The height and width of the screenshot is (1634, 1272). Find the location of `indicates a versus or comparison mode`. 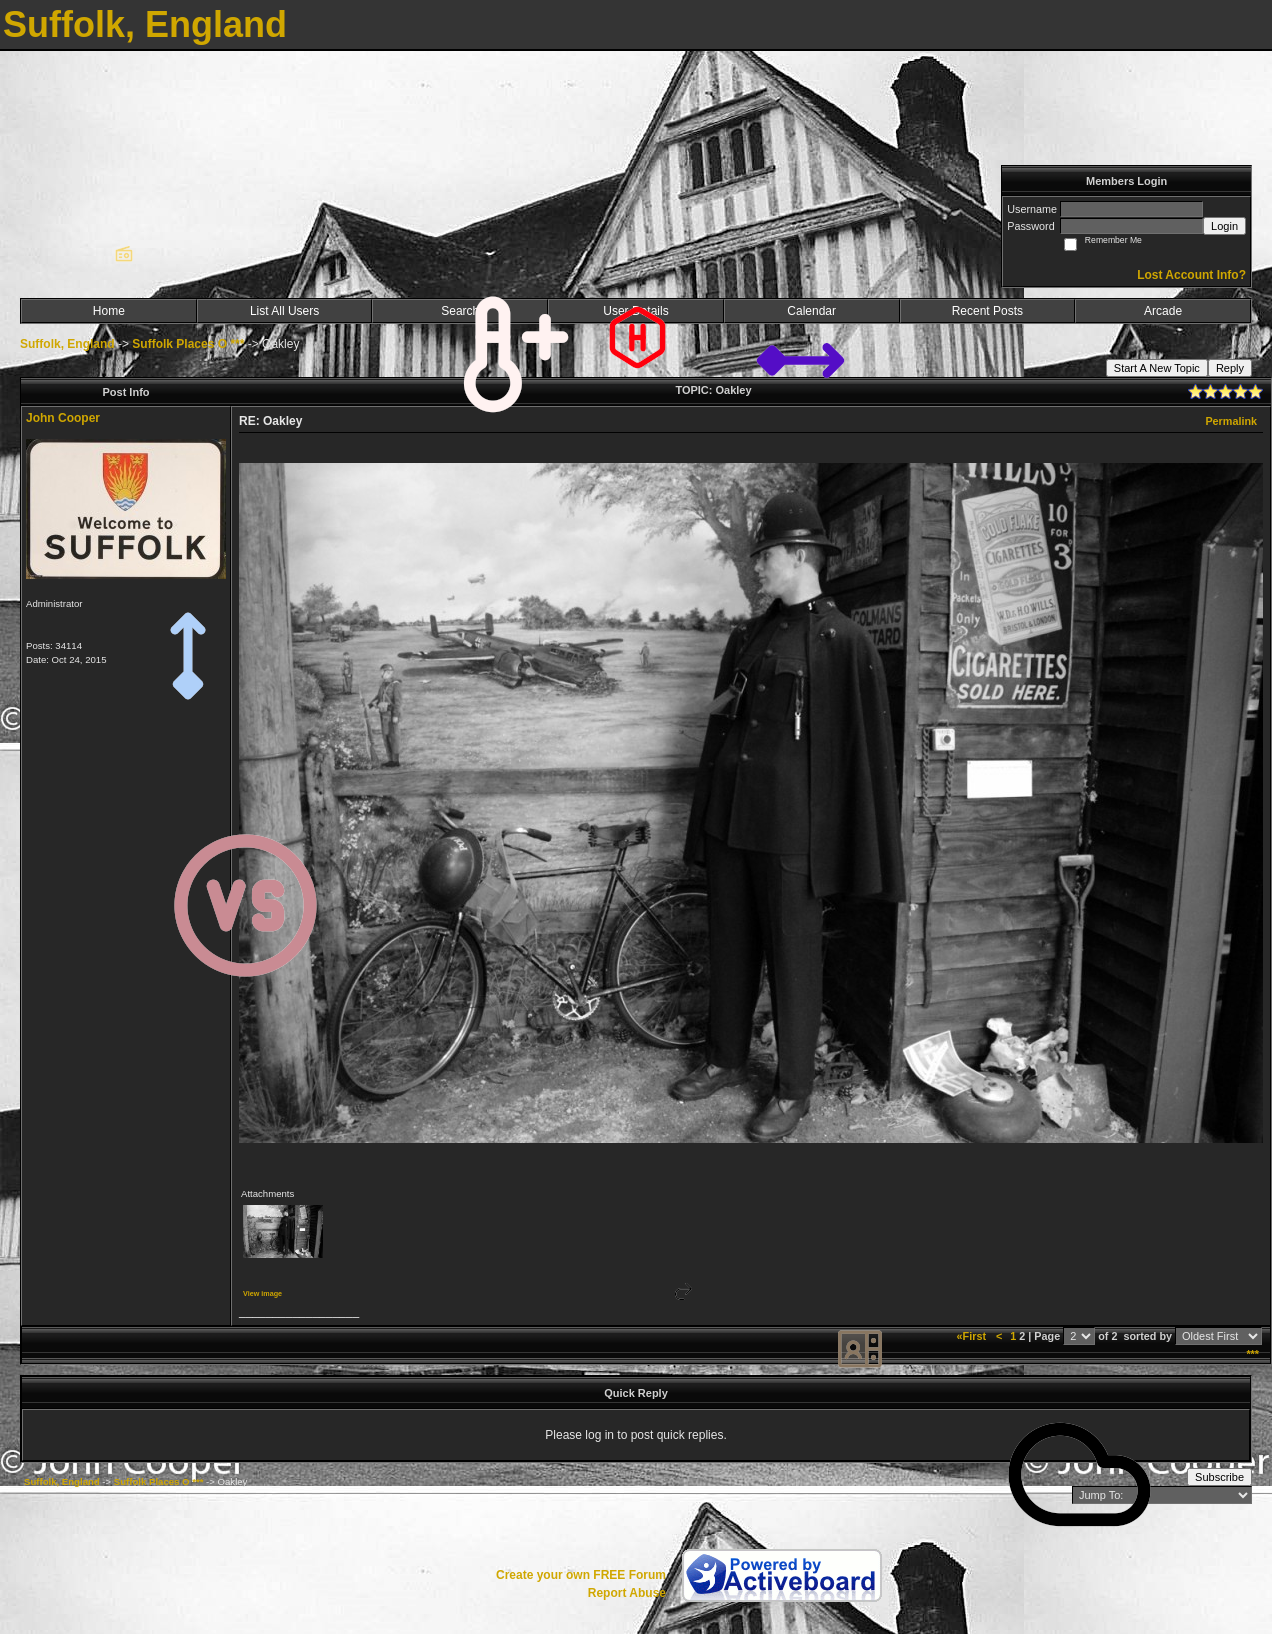

indicates a versus or comparison mode is located at coordinates (245, 905).